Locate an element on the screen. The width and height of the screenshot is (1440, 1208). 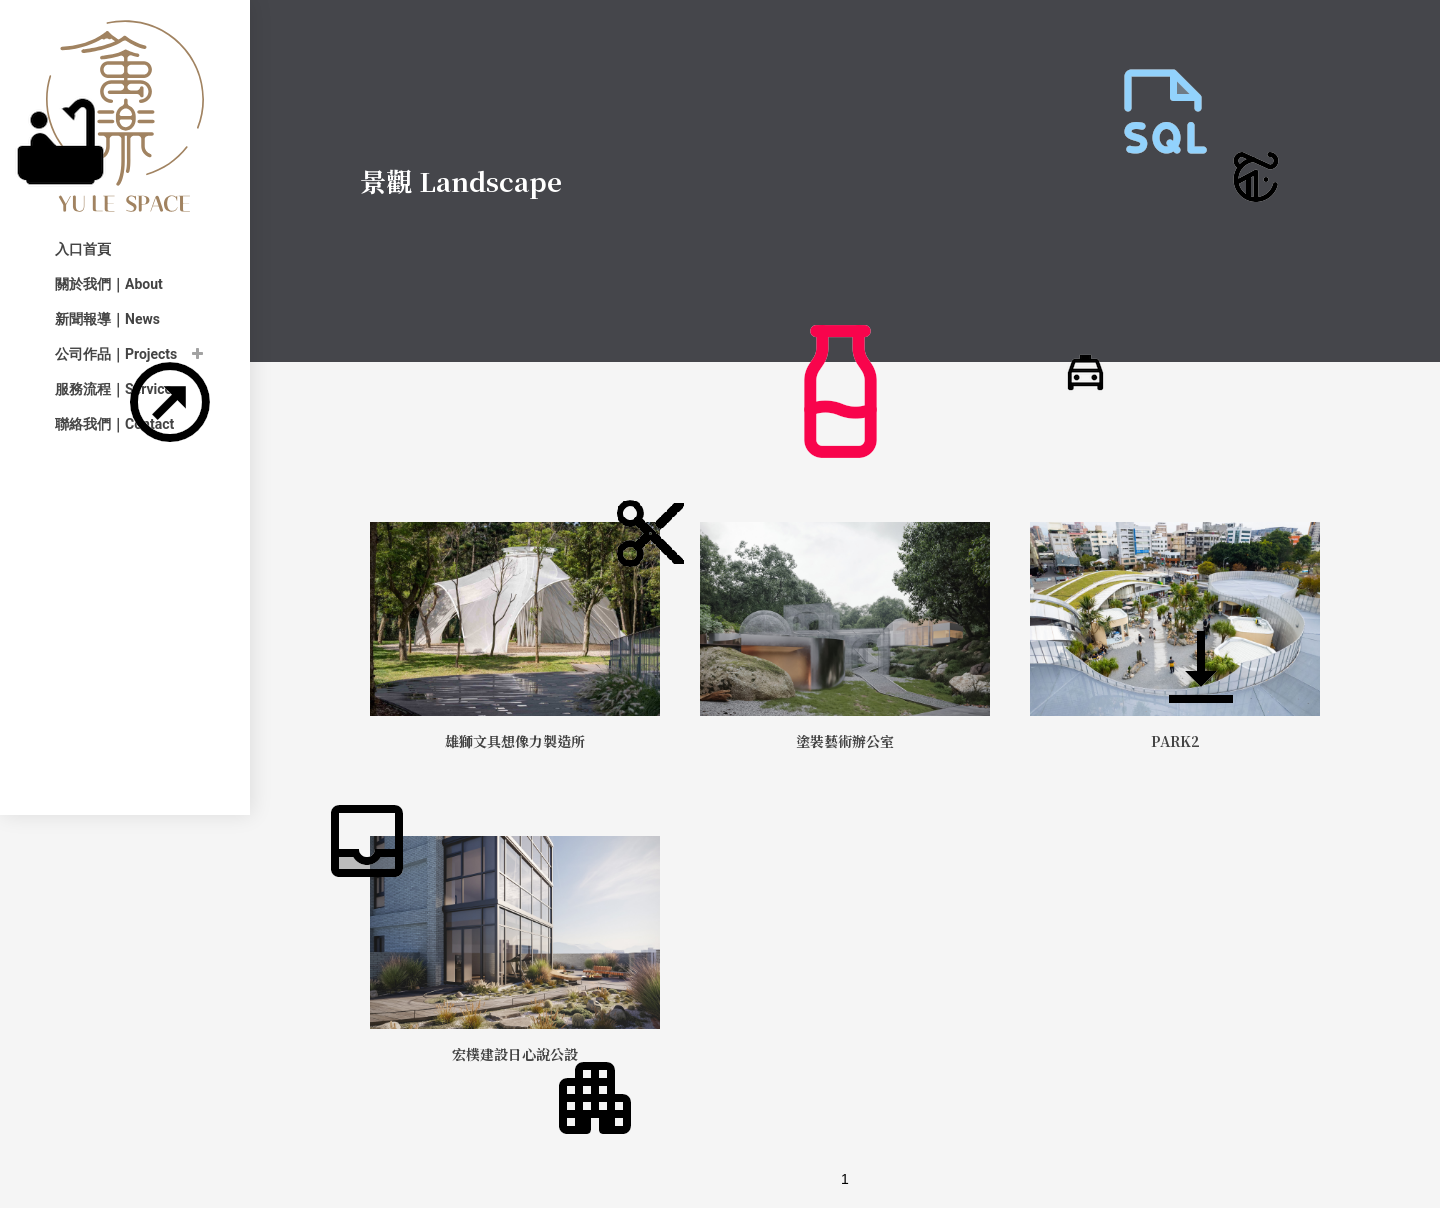
open or view an SQL database file is located at coordinates (1163, 115).